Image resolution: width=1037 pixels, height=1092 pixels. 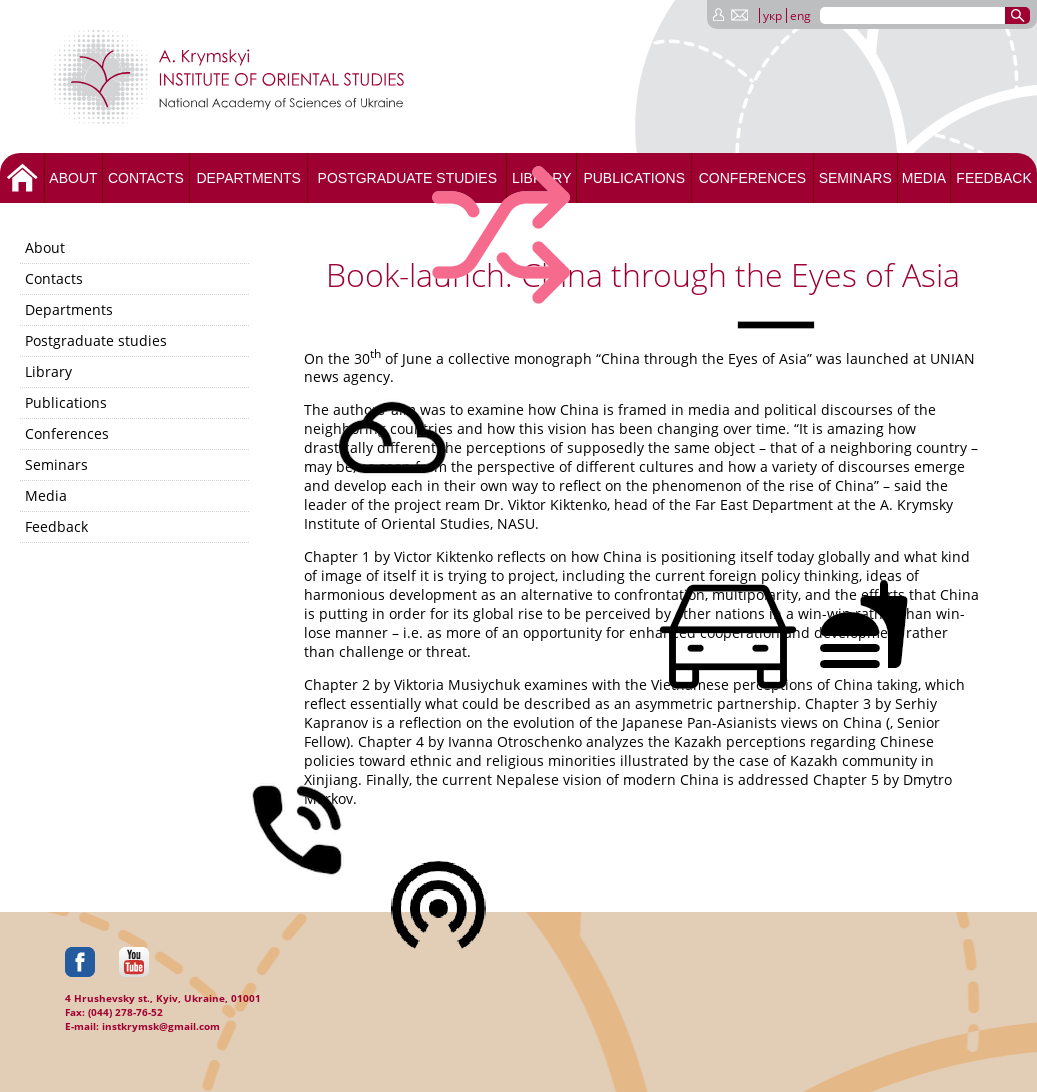 I want to click on enable mobile hotspot or wifi tethering, so click(x=438, y=903).